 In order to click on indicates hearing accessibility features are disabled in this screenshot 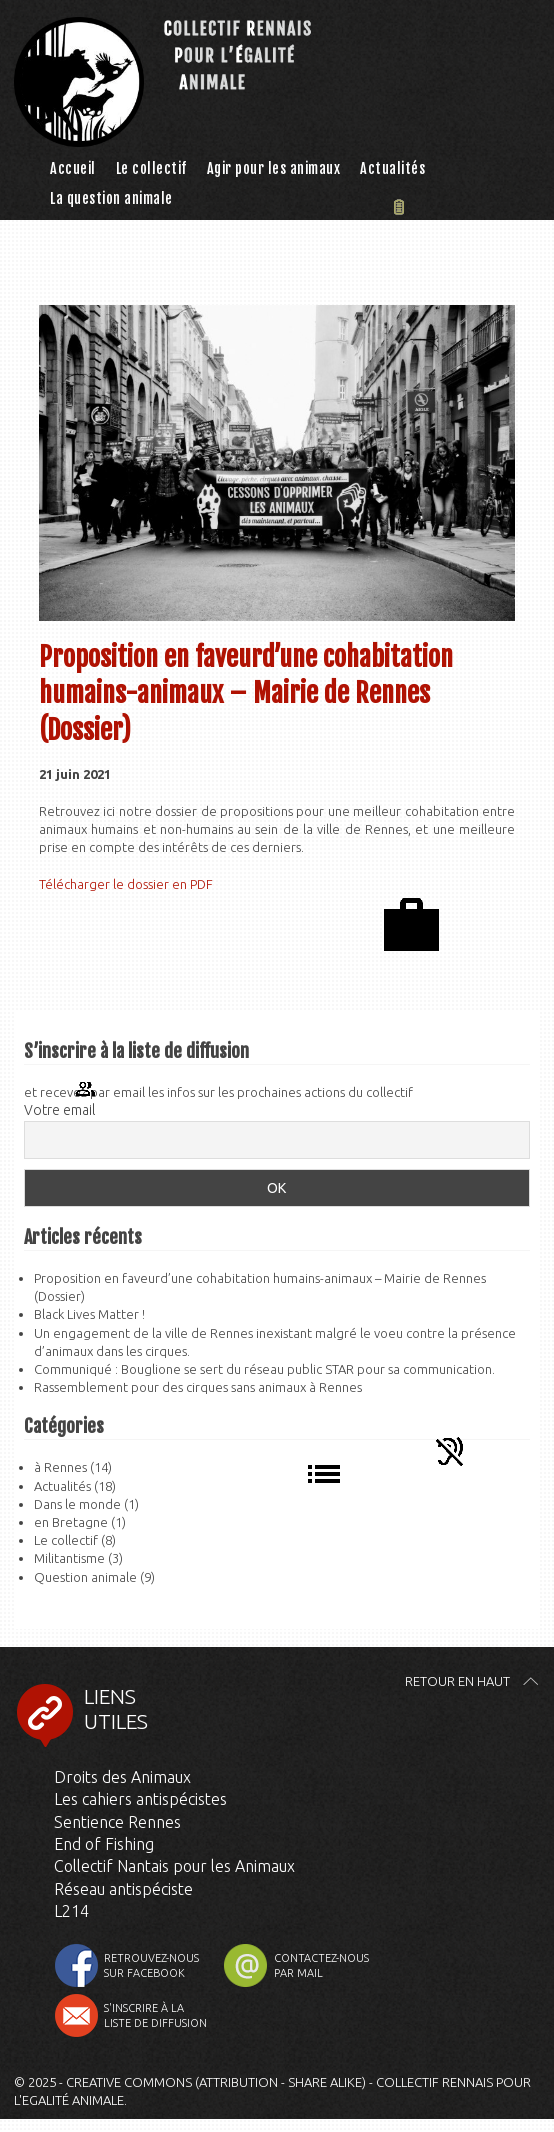, I will do `click(450, 1451)`.